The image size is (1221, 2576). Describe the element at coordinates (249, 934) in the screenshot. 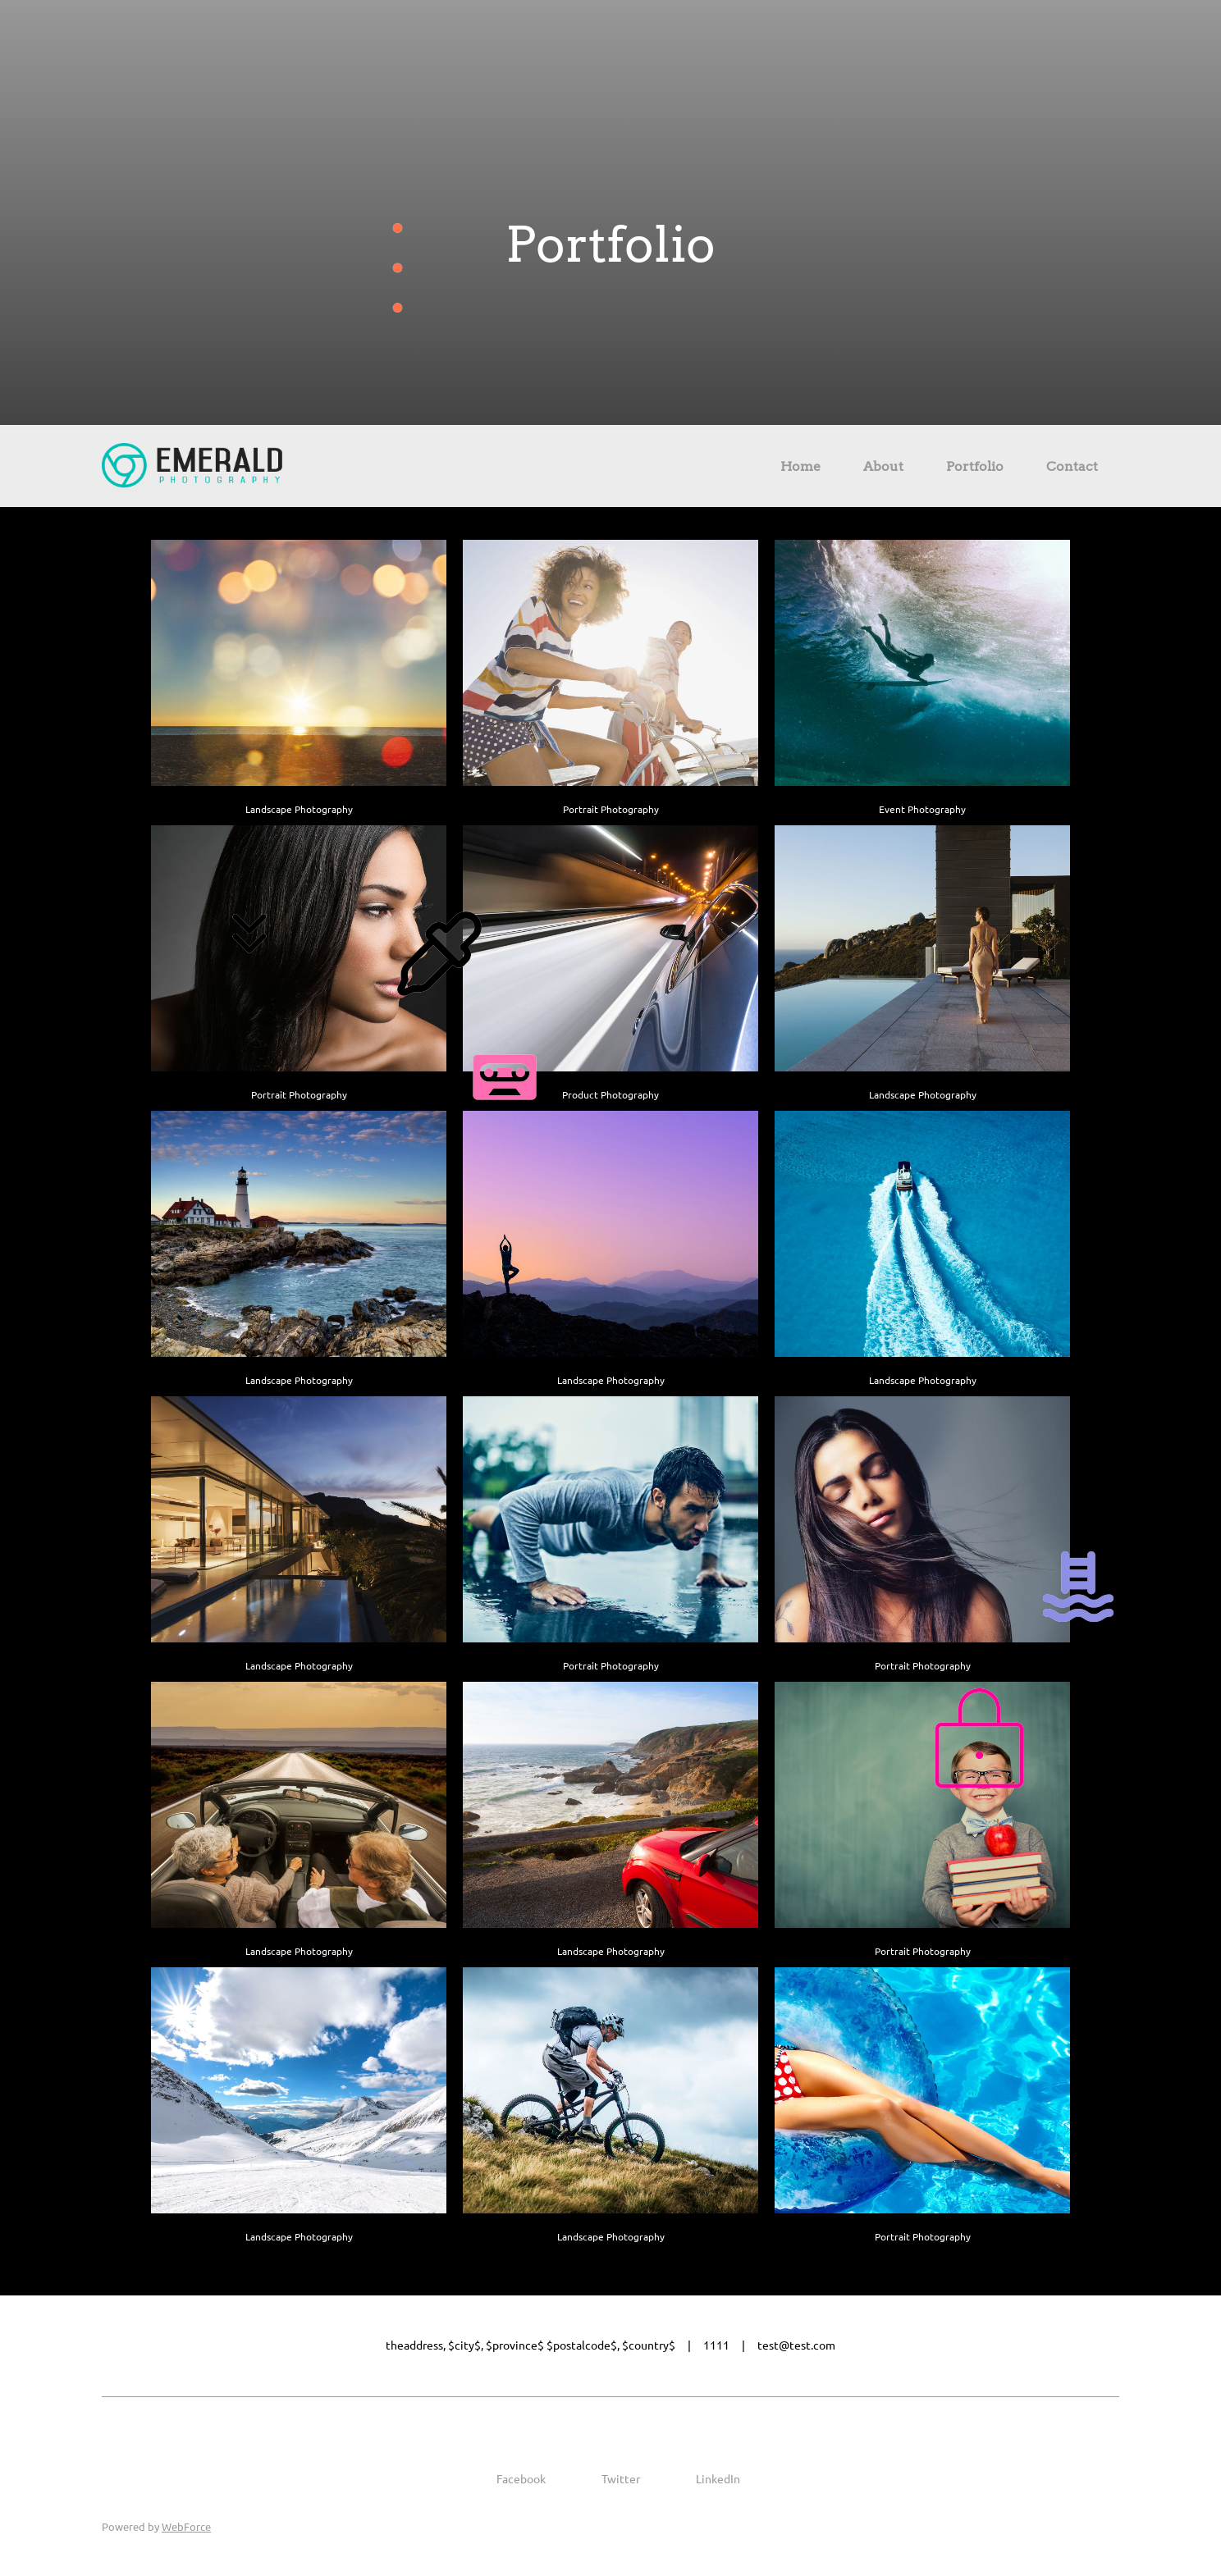

I see `scroll down or view more content` at that location.